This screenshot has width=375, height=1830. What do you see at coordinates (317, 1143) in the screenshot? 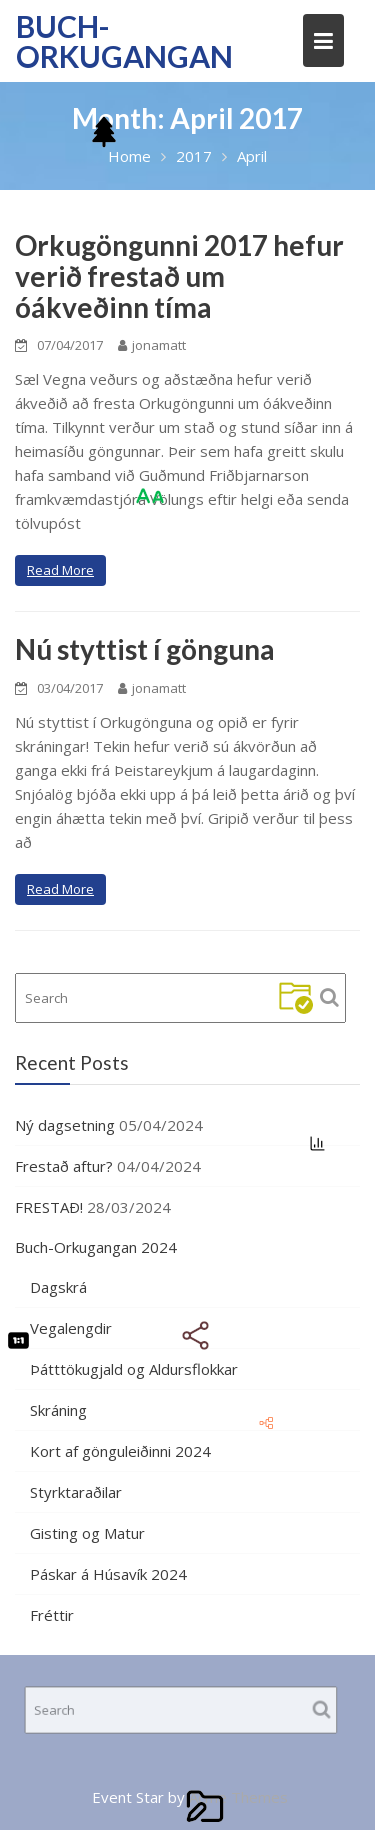
I see `view analytics or statistics` at bounding box center [317, 1143].